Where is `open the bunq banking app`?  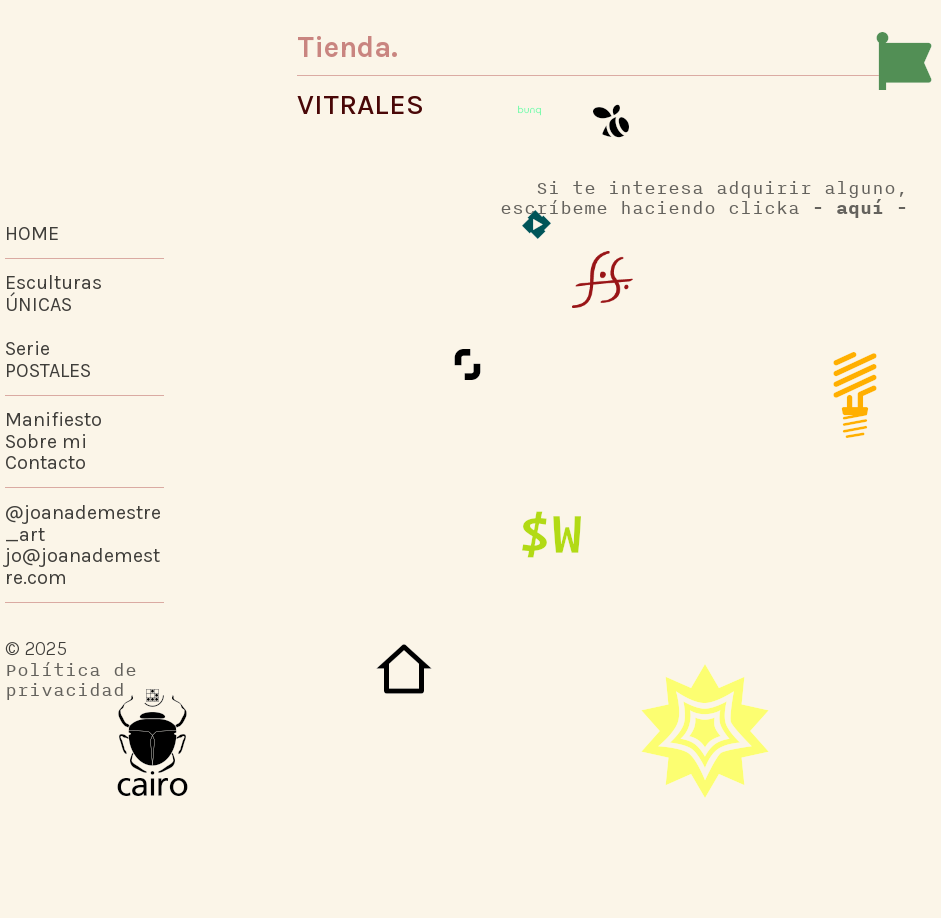
open the bunq banking app is located at coordinates (529, 110).